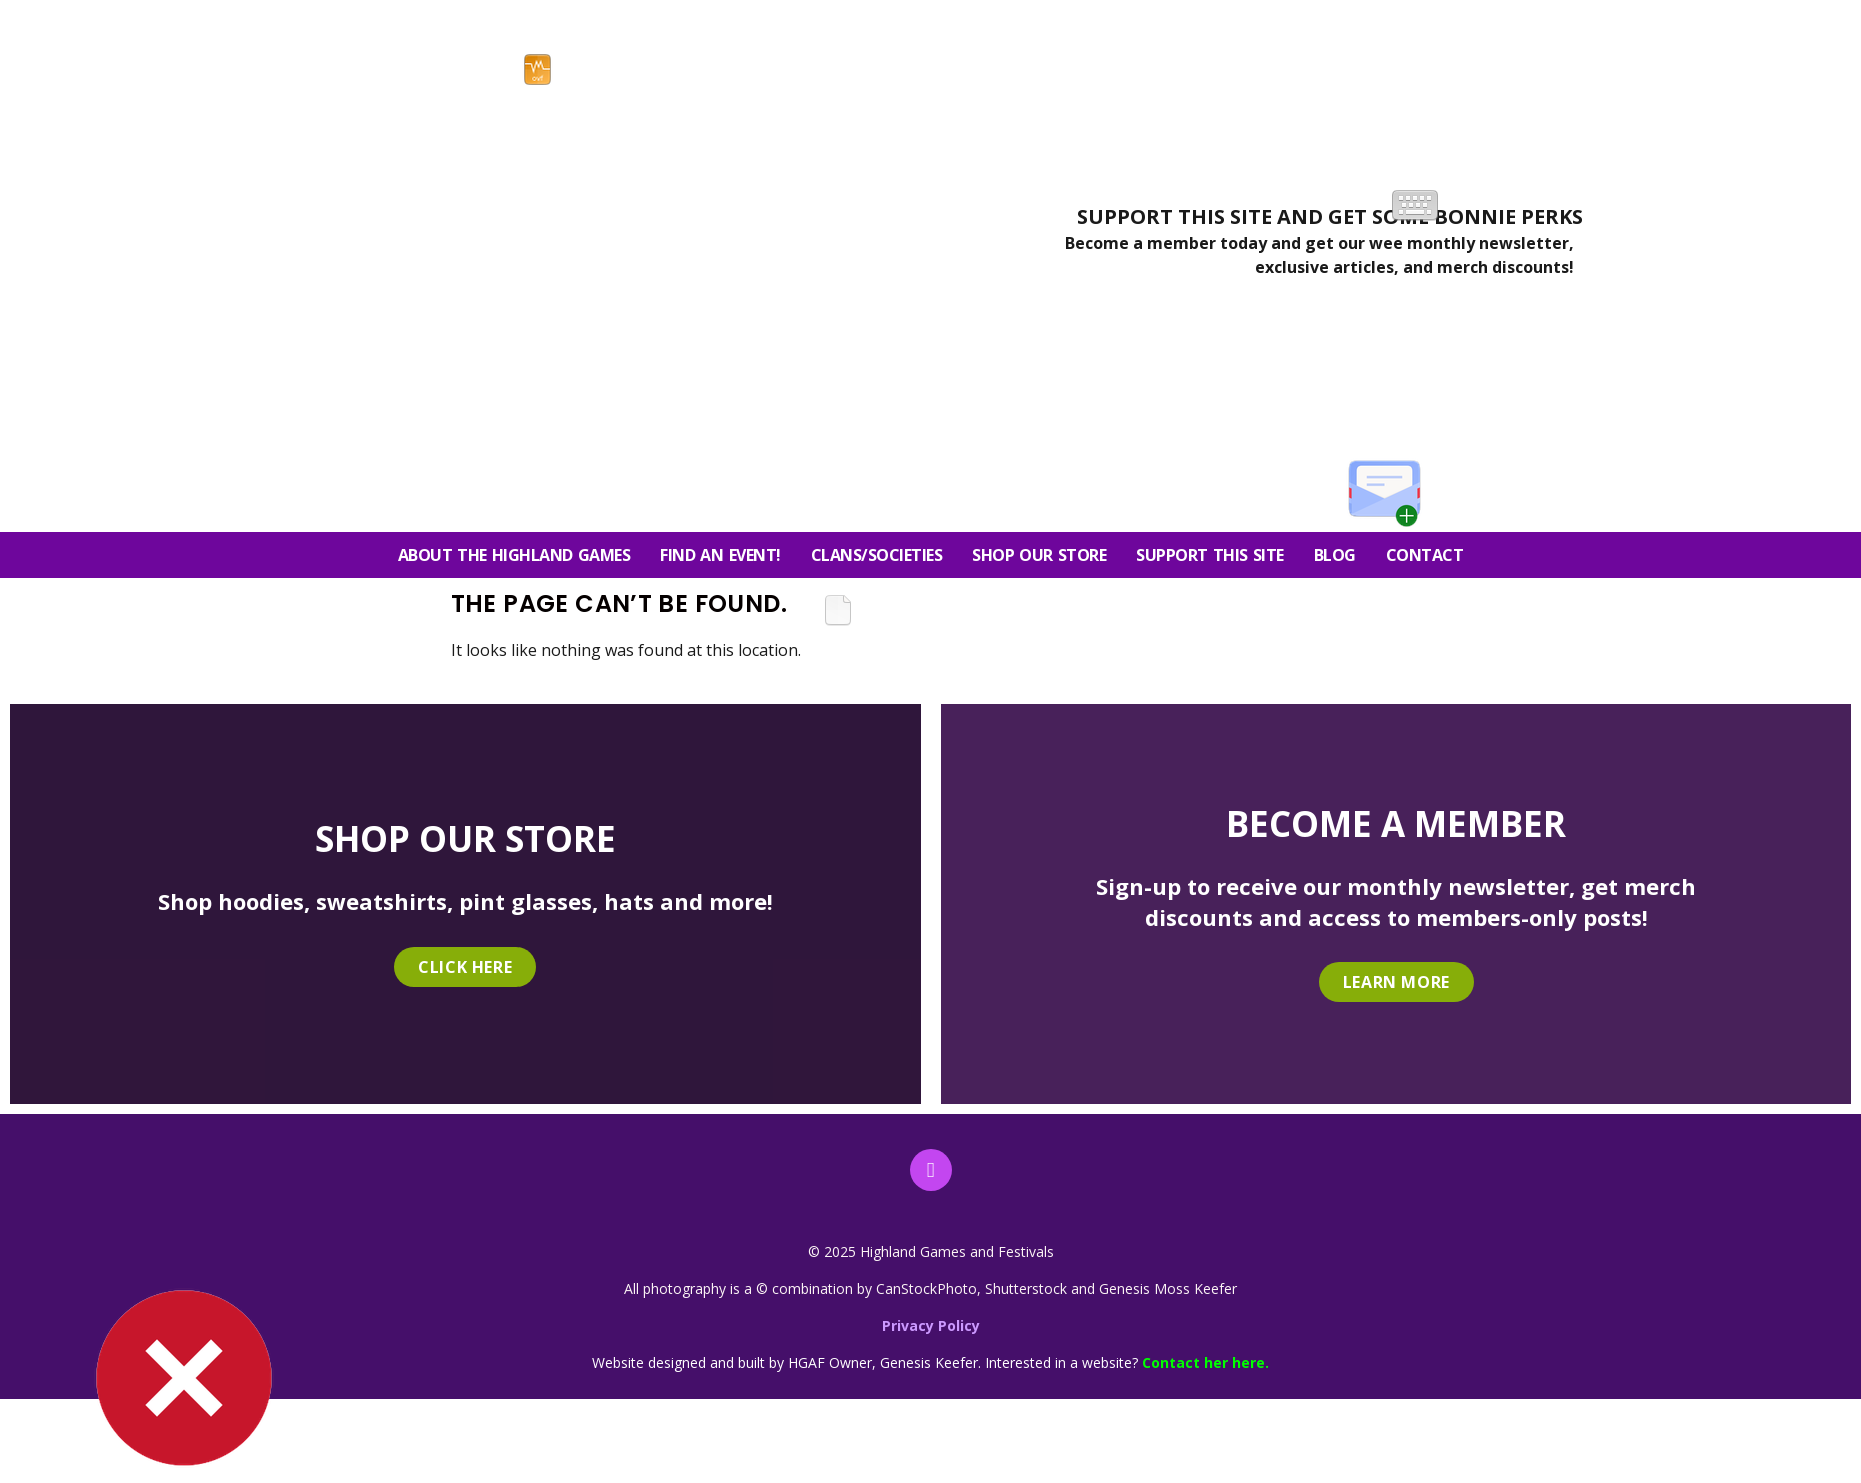 The image size is (1861, 1483). What do you see at coordinates (838, 610) in the screenshot?
I see `preview a text file before opening` at bounding box center [838, 610].